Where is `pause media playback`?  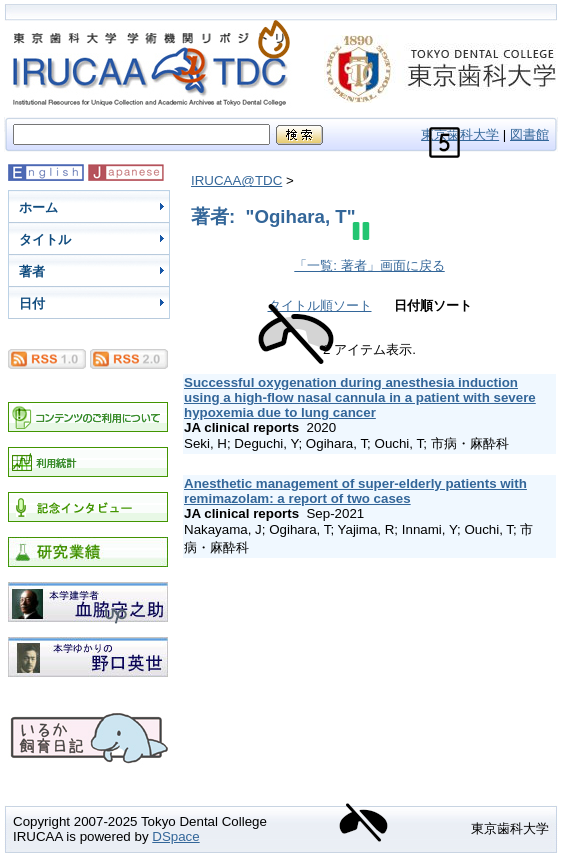
pause media playback is located at coordinates (361, 231).